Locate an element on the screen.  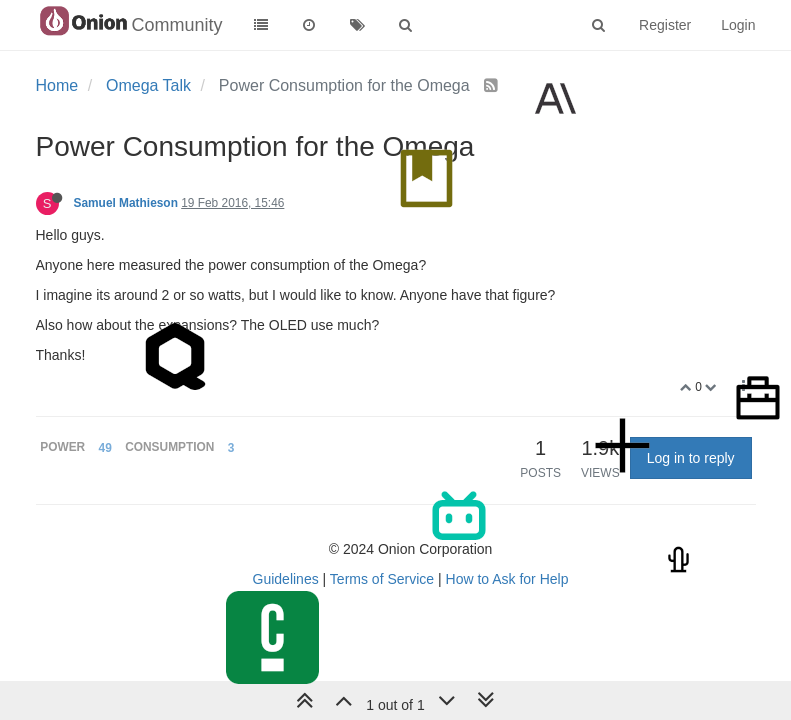
view bookmarked file is located at coordinates (426, 178).